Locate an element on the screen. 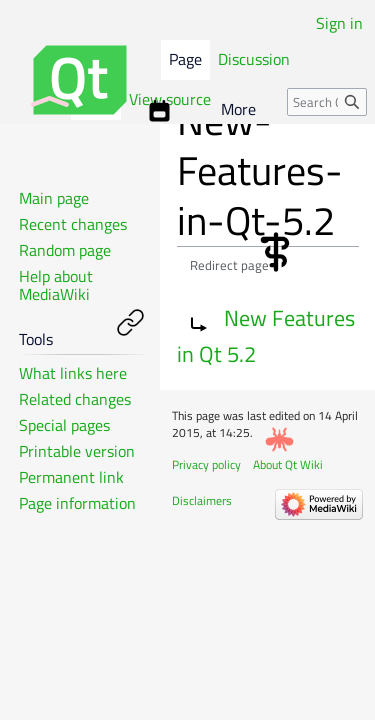 The width and height of the screenshot is (375, 720). view weekly calendar is located at coordinates (159, 111).